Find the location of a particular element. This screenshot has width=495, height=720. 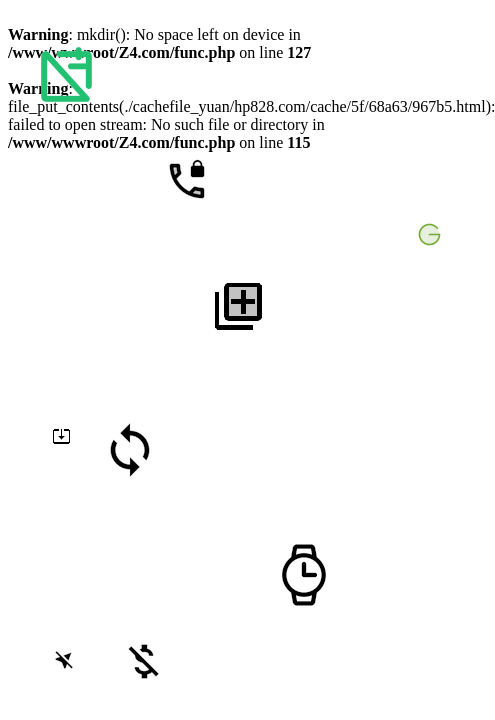

add item to queue or playlist is located at coordinates (238, 306).